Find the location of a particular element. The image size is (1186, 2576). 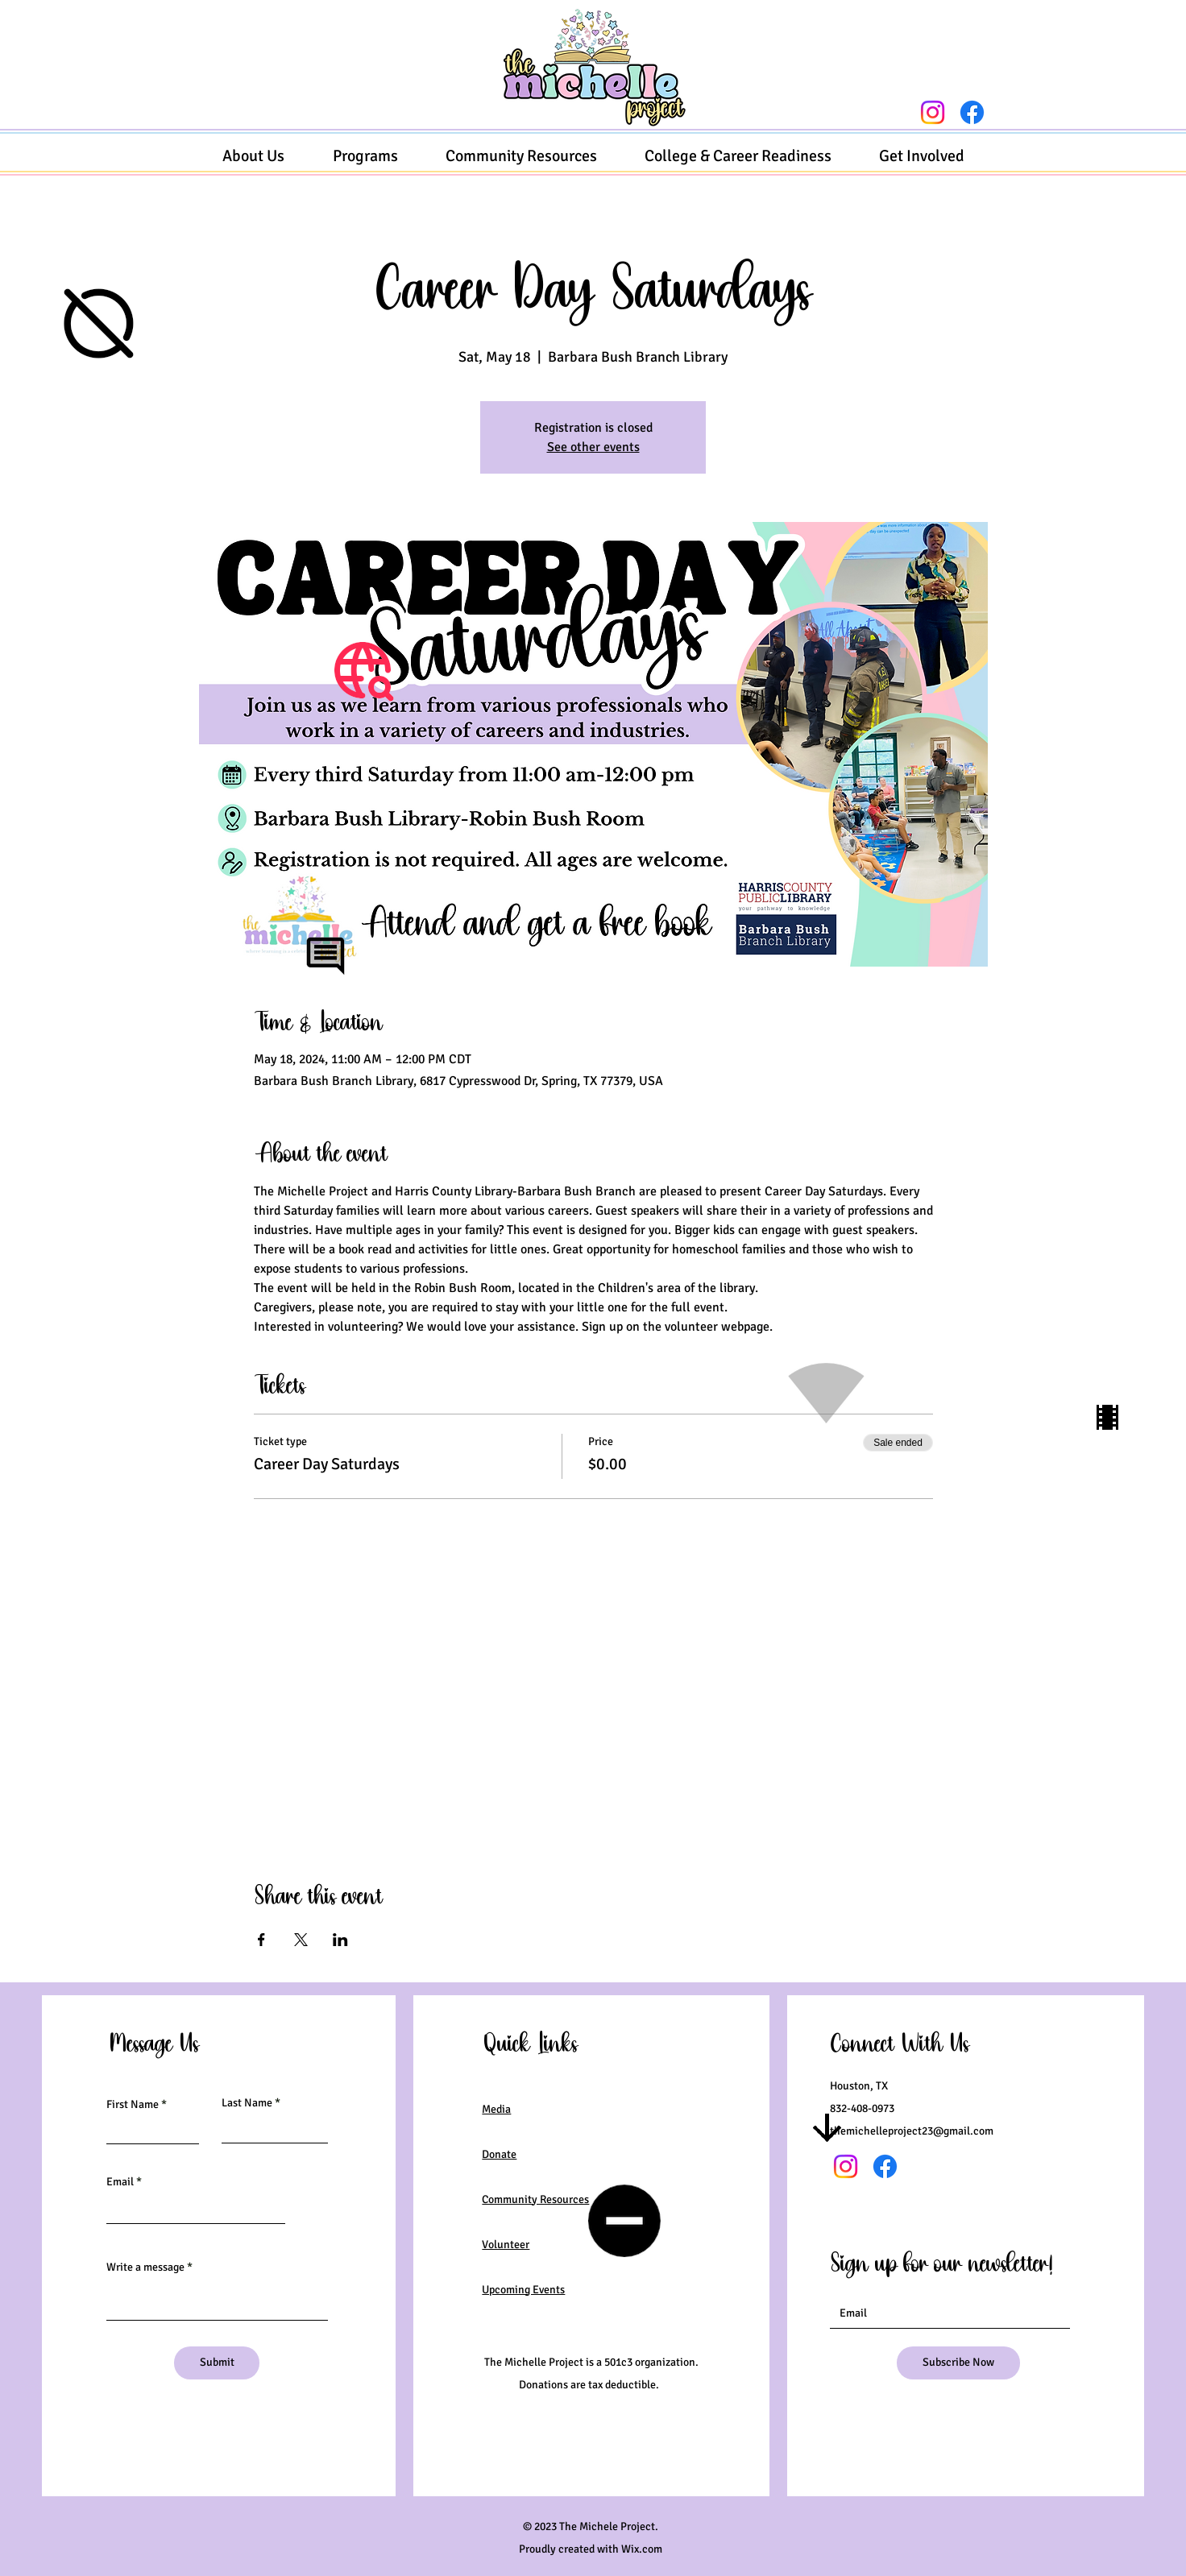

browse local movies or theaters nearby is located at coordinates (1107, 1417).